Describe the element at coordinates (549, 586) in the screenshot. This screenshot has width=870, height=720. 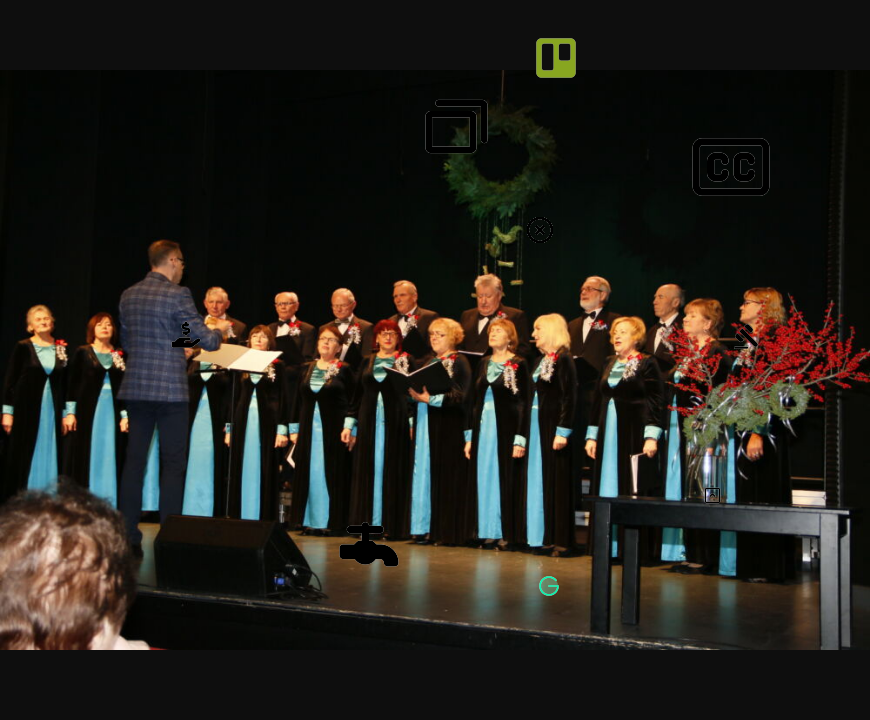
I see `sign in with Google` at that location.